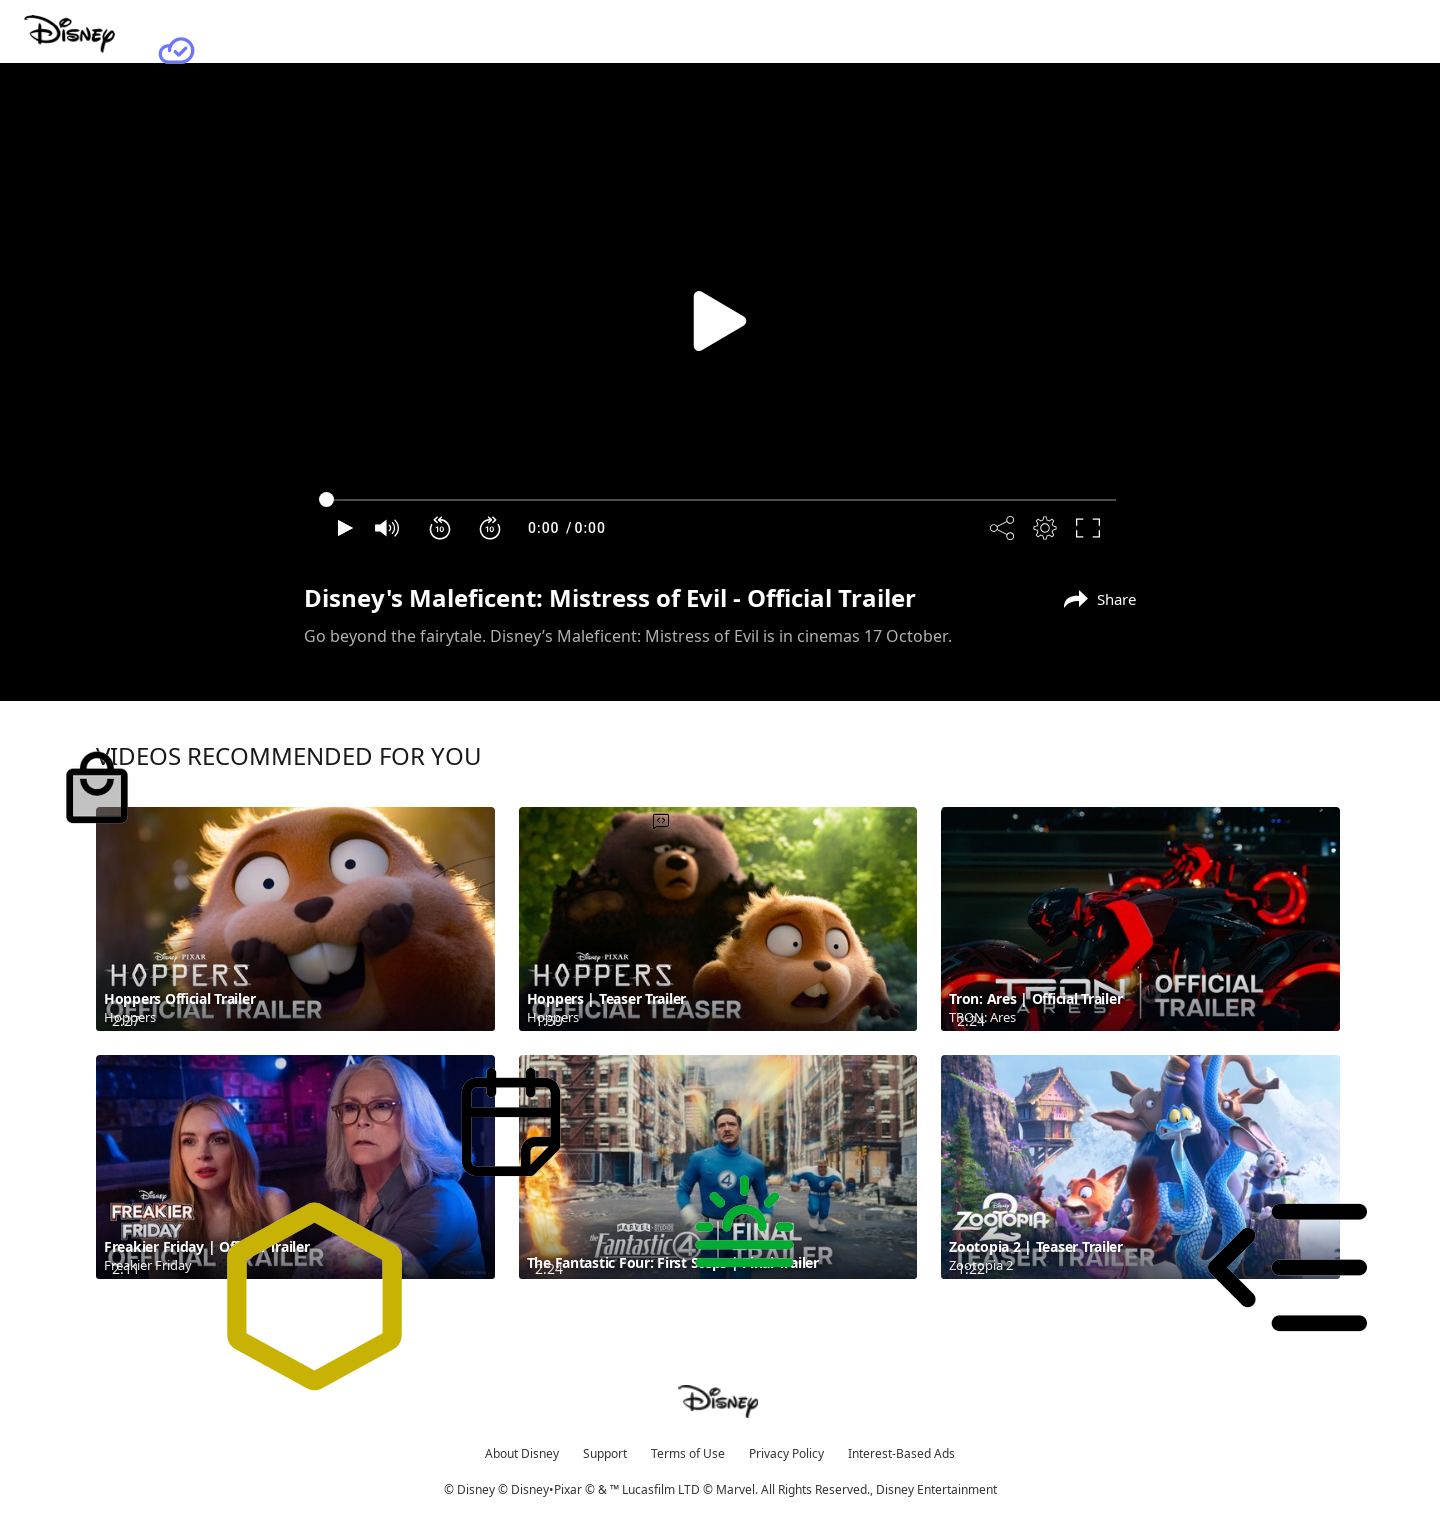 The height and width of the screenshot is (1529, 1440). What do you see at coordinates (176, 50) in the screenshot?
I see `file successfully uploaded to cloud storage` at bounding box center [176, 50].